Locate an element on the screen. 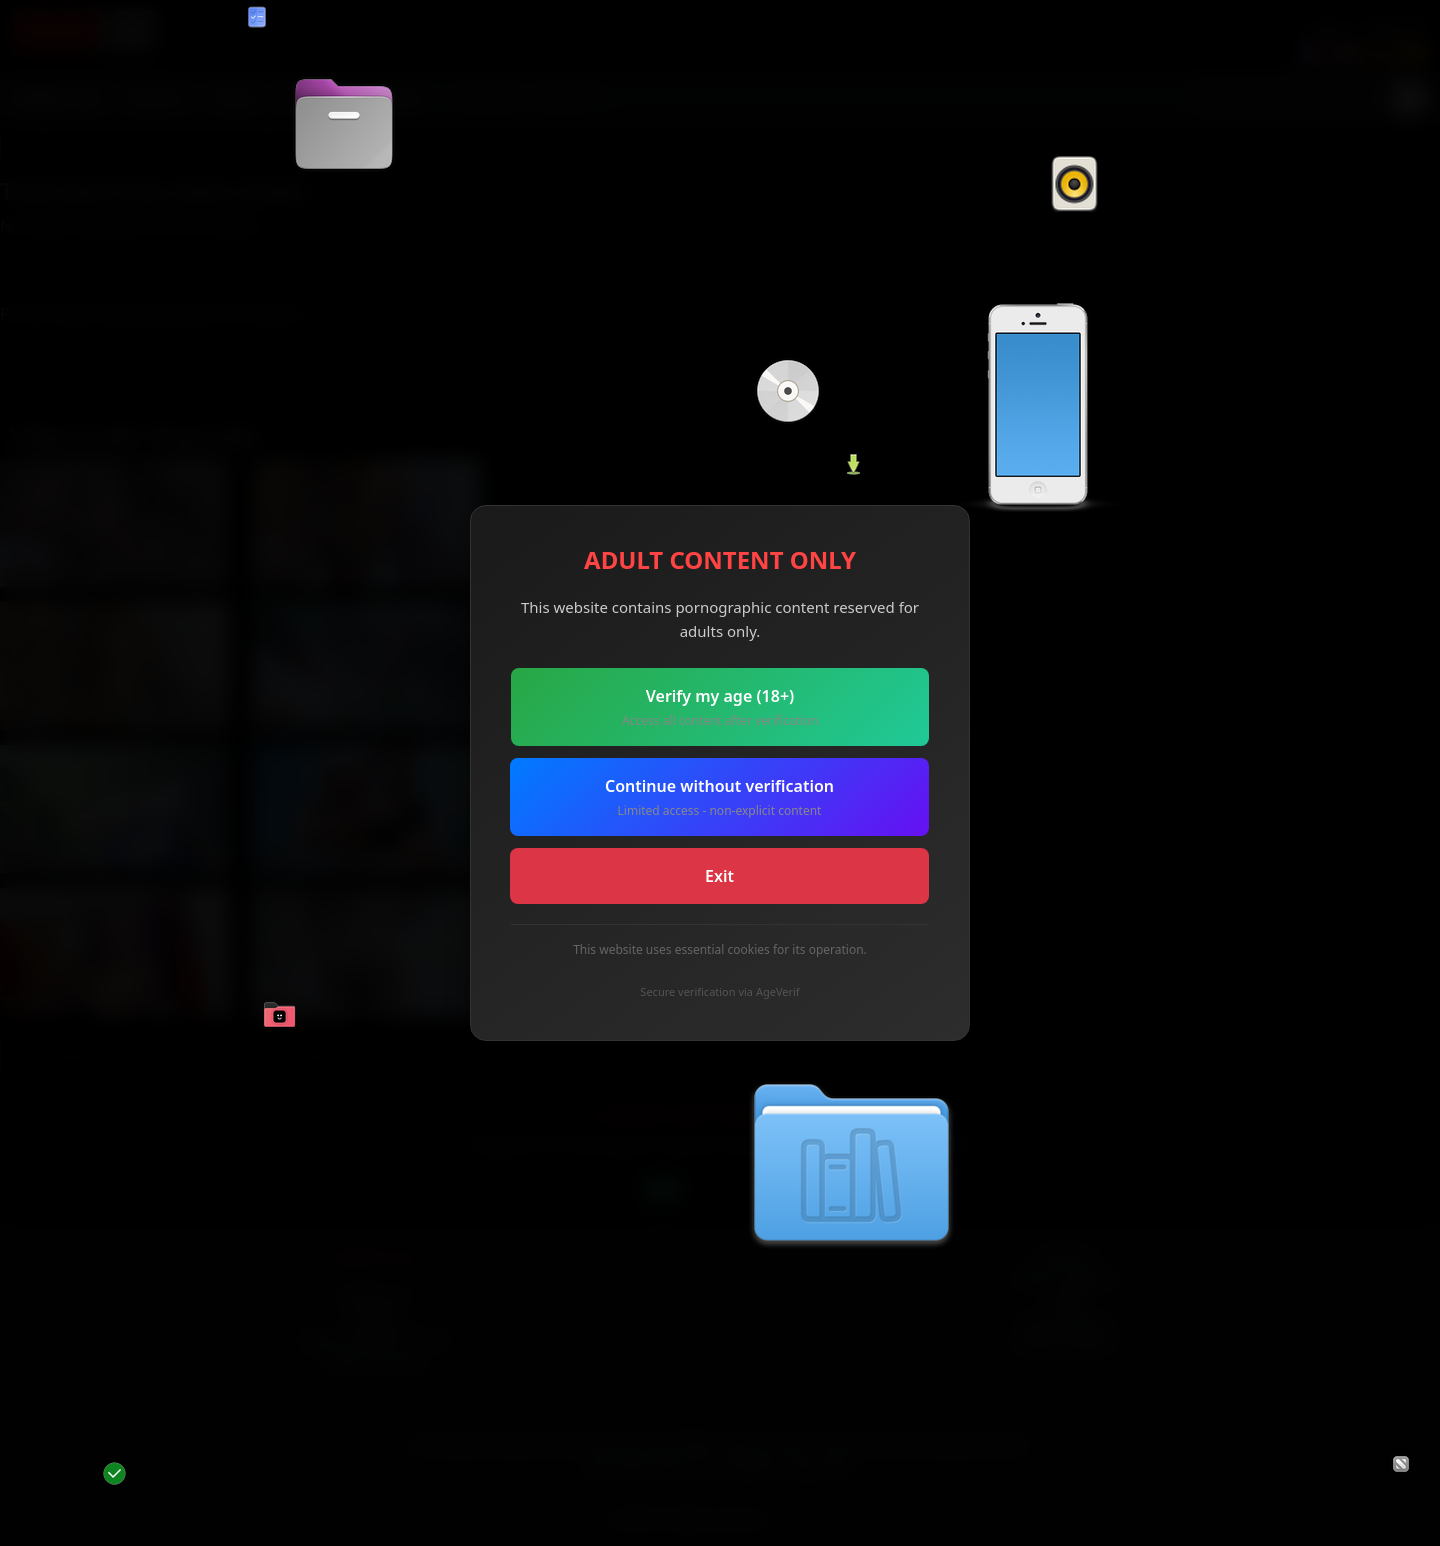  open adobe creative cloud files folder is located at coordinates (279, 1015).